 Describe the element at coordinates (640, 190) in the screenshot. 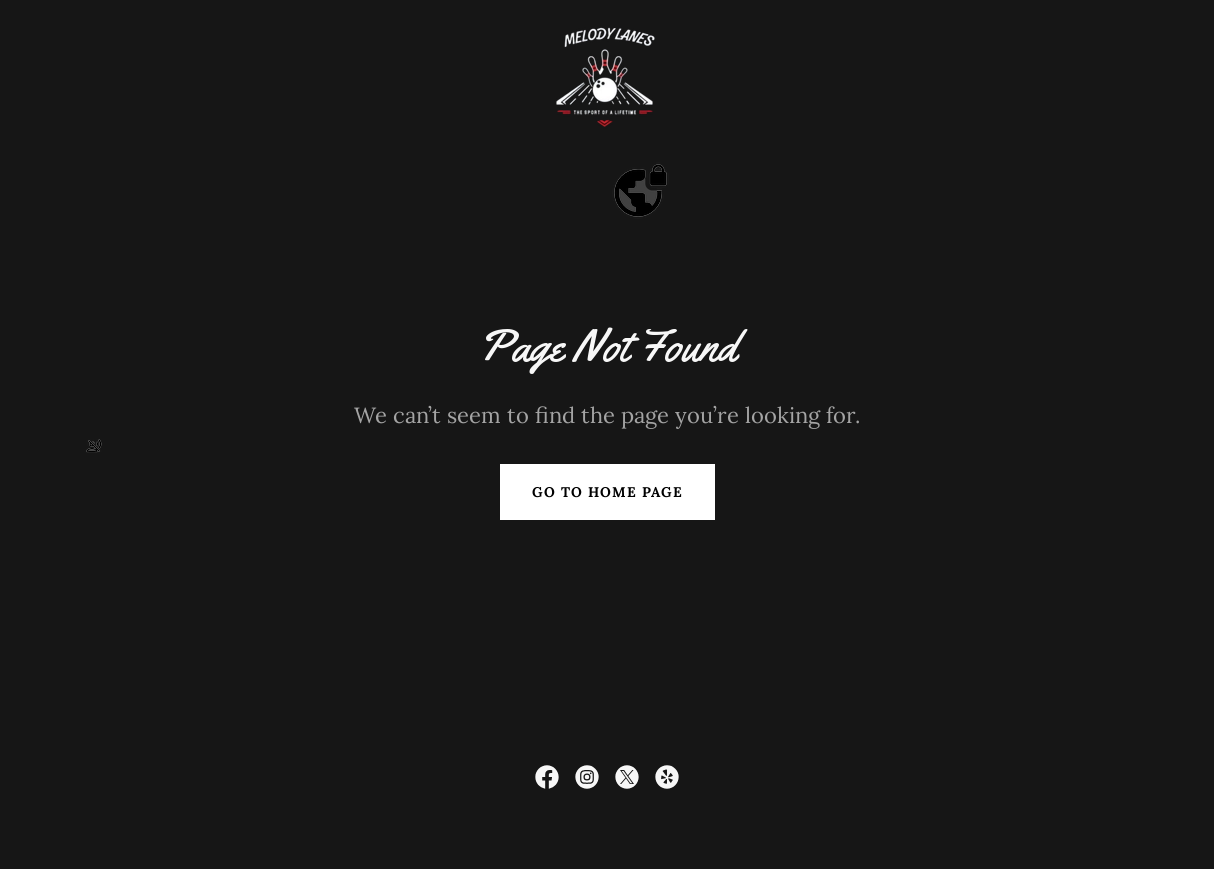

I see `indicates active VPN connection` at that location.